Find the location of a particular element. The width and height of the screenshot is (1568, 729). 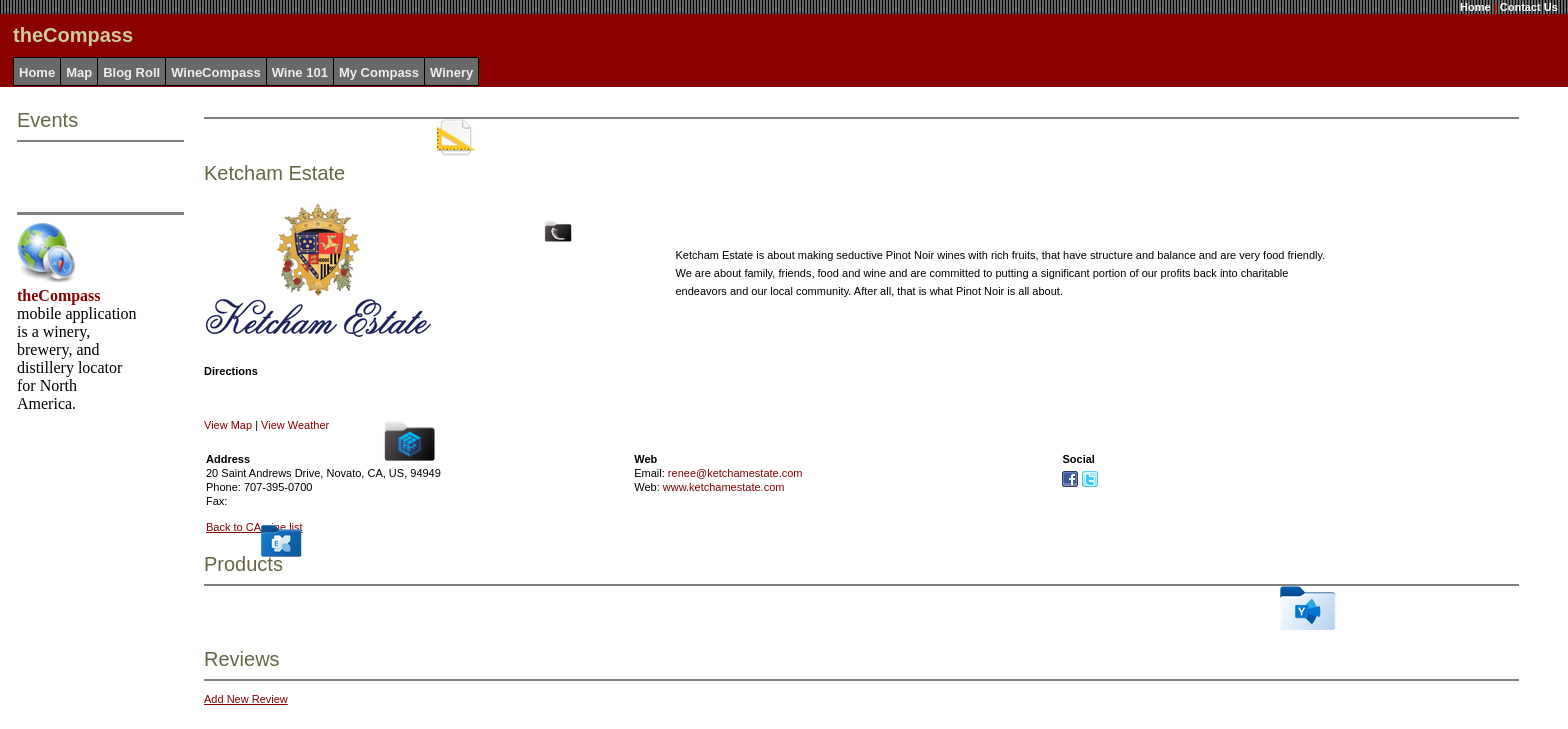

open microsoft exchange folder is located at coordinates (281, 542).